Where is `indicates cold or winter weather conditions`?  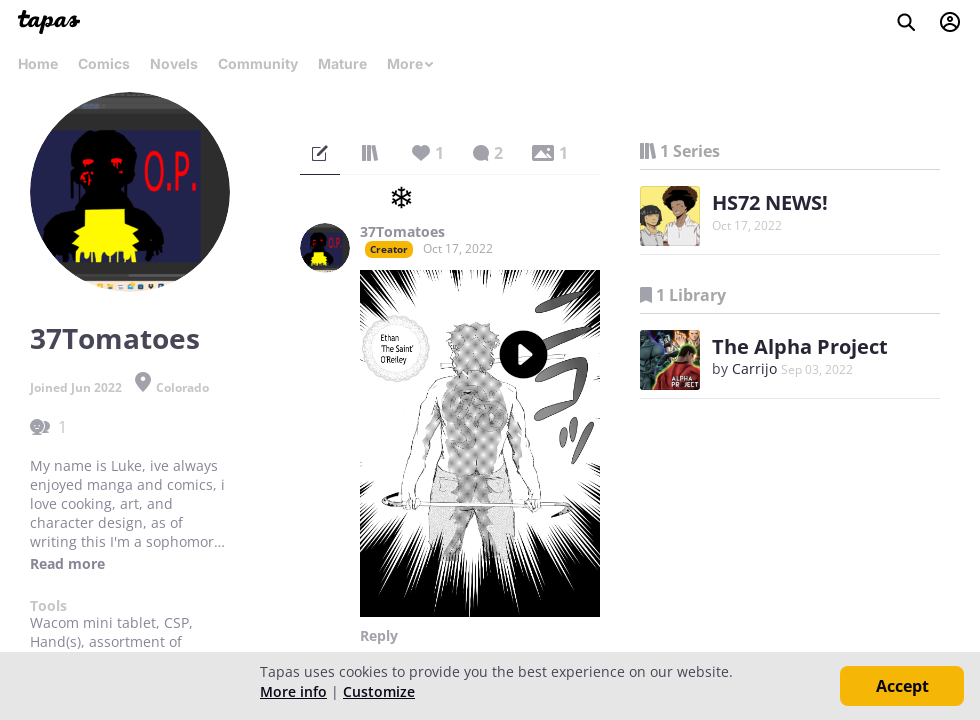 indicates cold or winter weather conditions is located at coordinates (401, 197).